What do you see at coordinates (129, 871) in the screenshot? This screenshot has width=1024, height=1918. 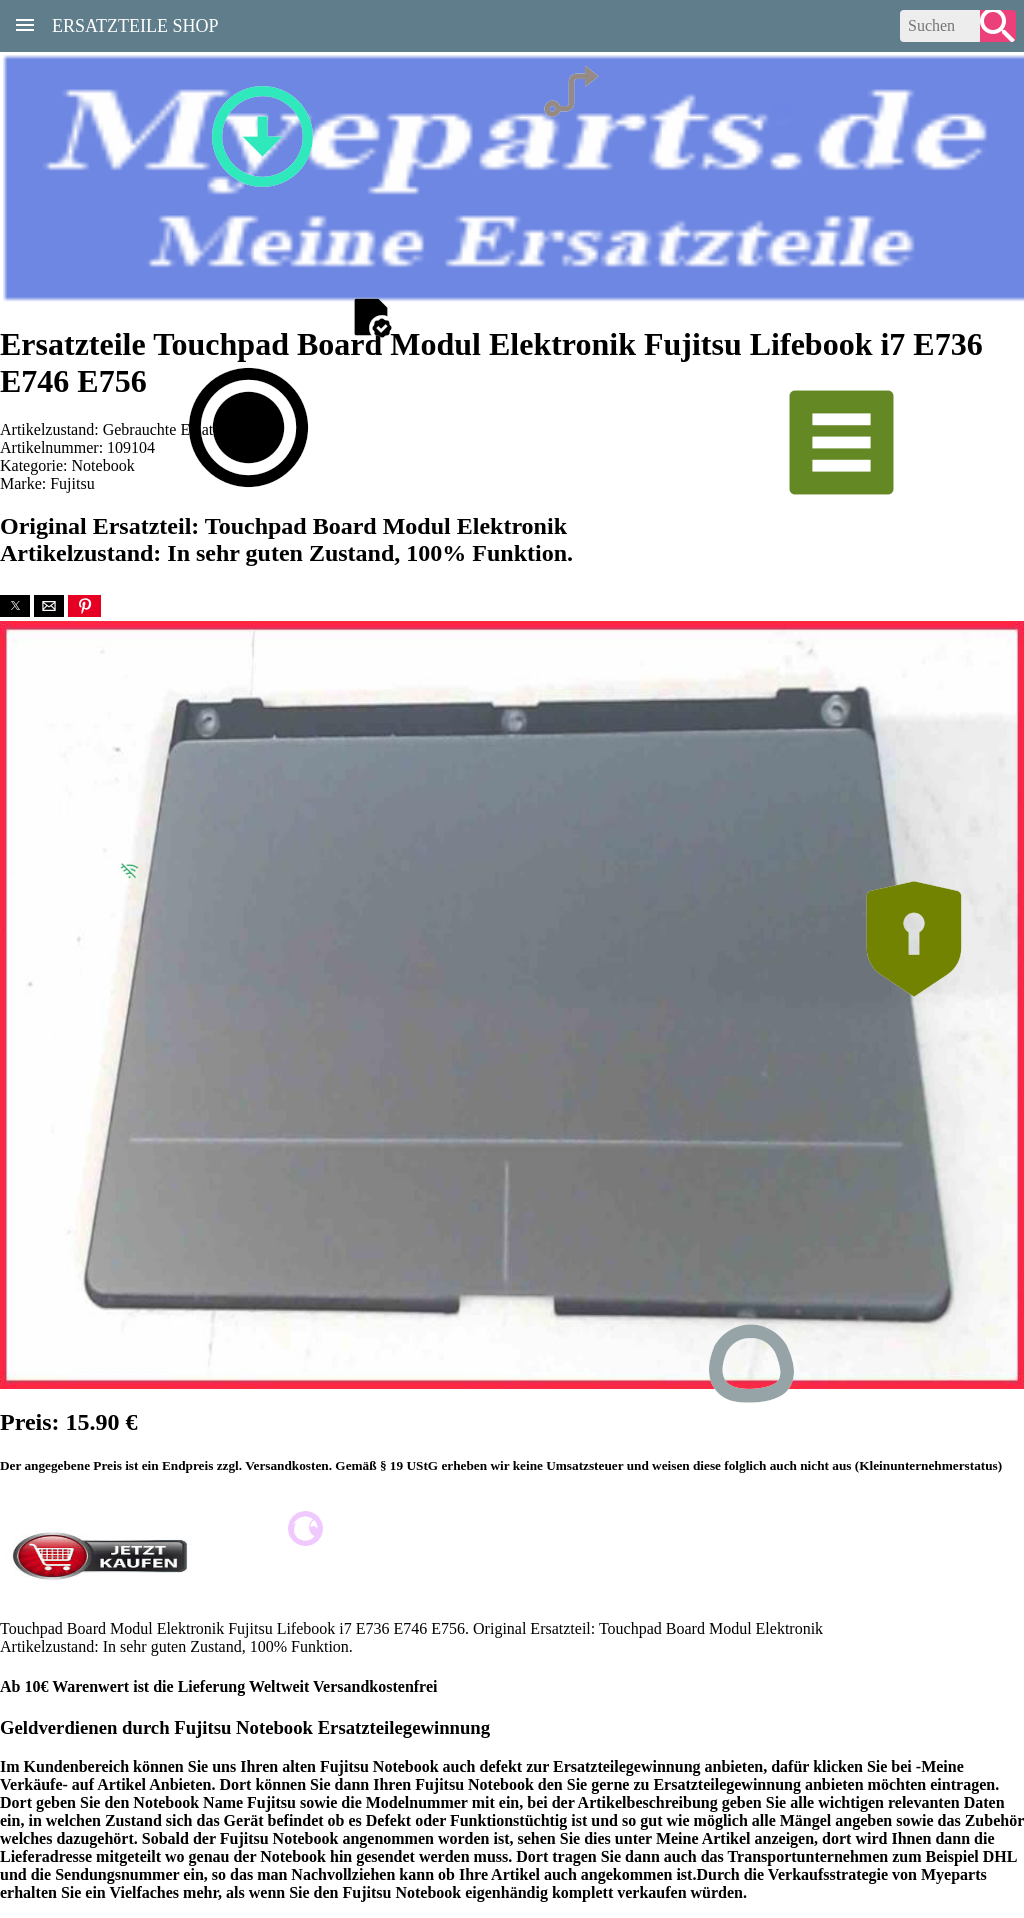 I see `indicates no wifi connection available` at bounding box center [129, 871].